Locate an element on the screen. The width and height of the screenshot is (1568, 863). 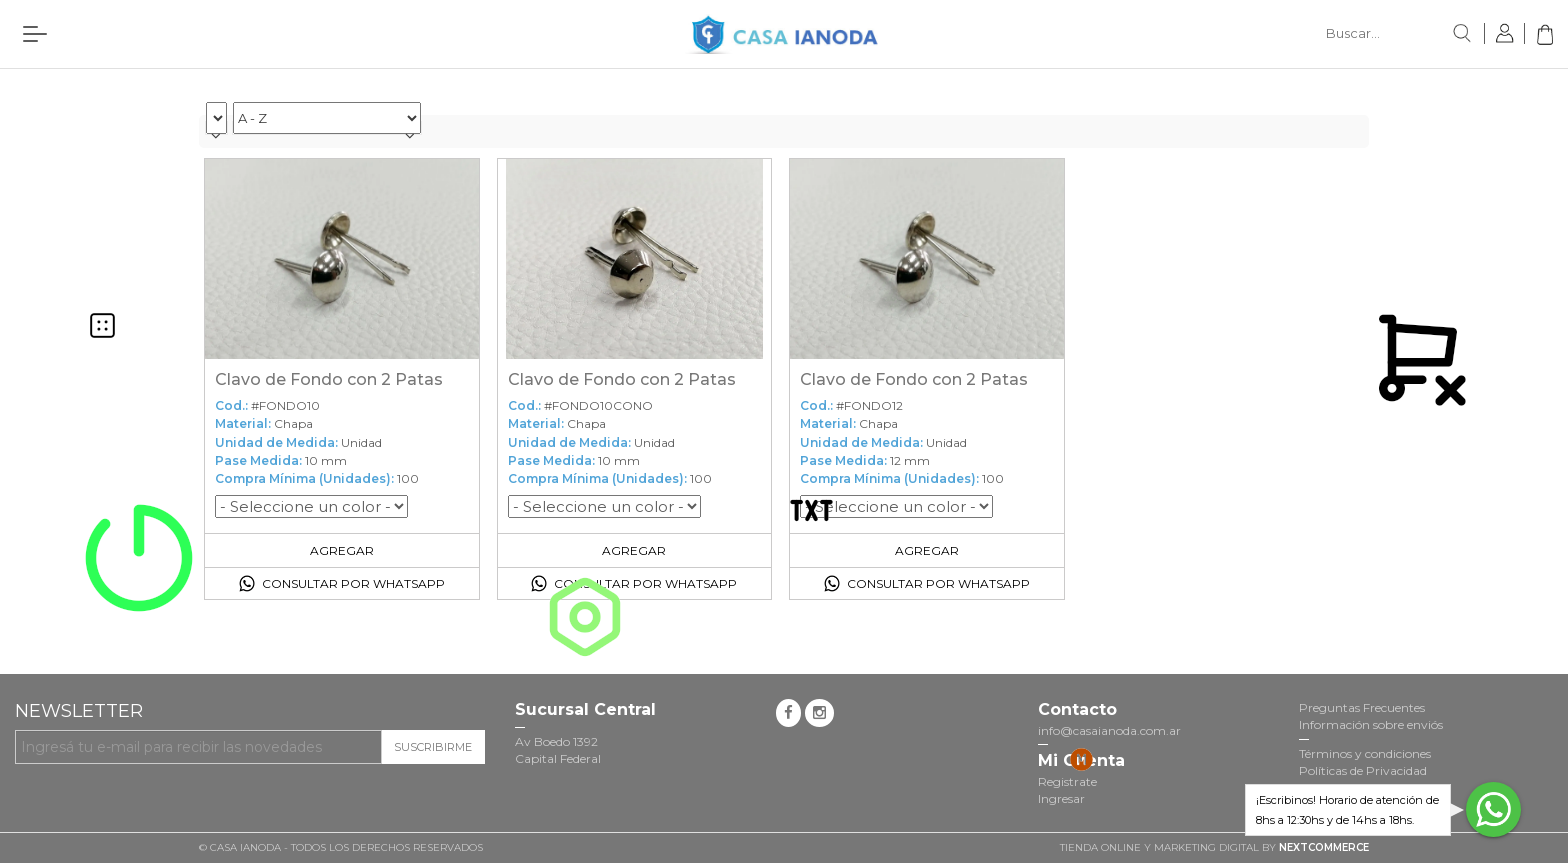
indicates a plain text file format is located at coordinates (811, 510).